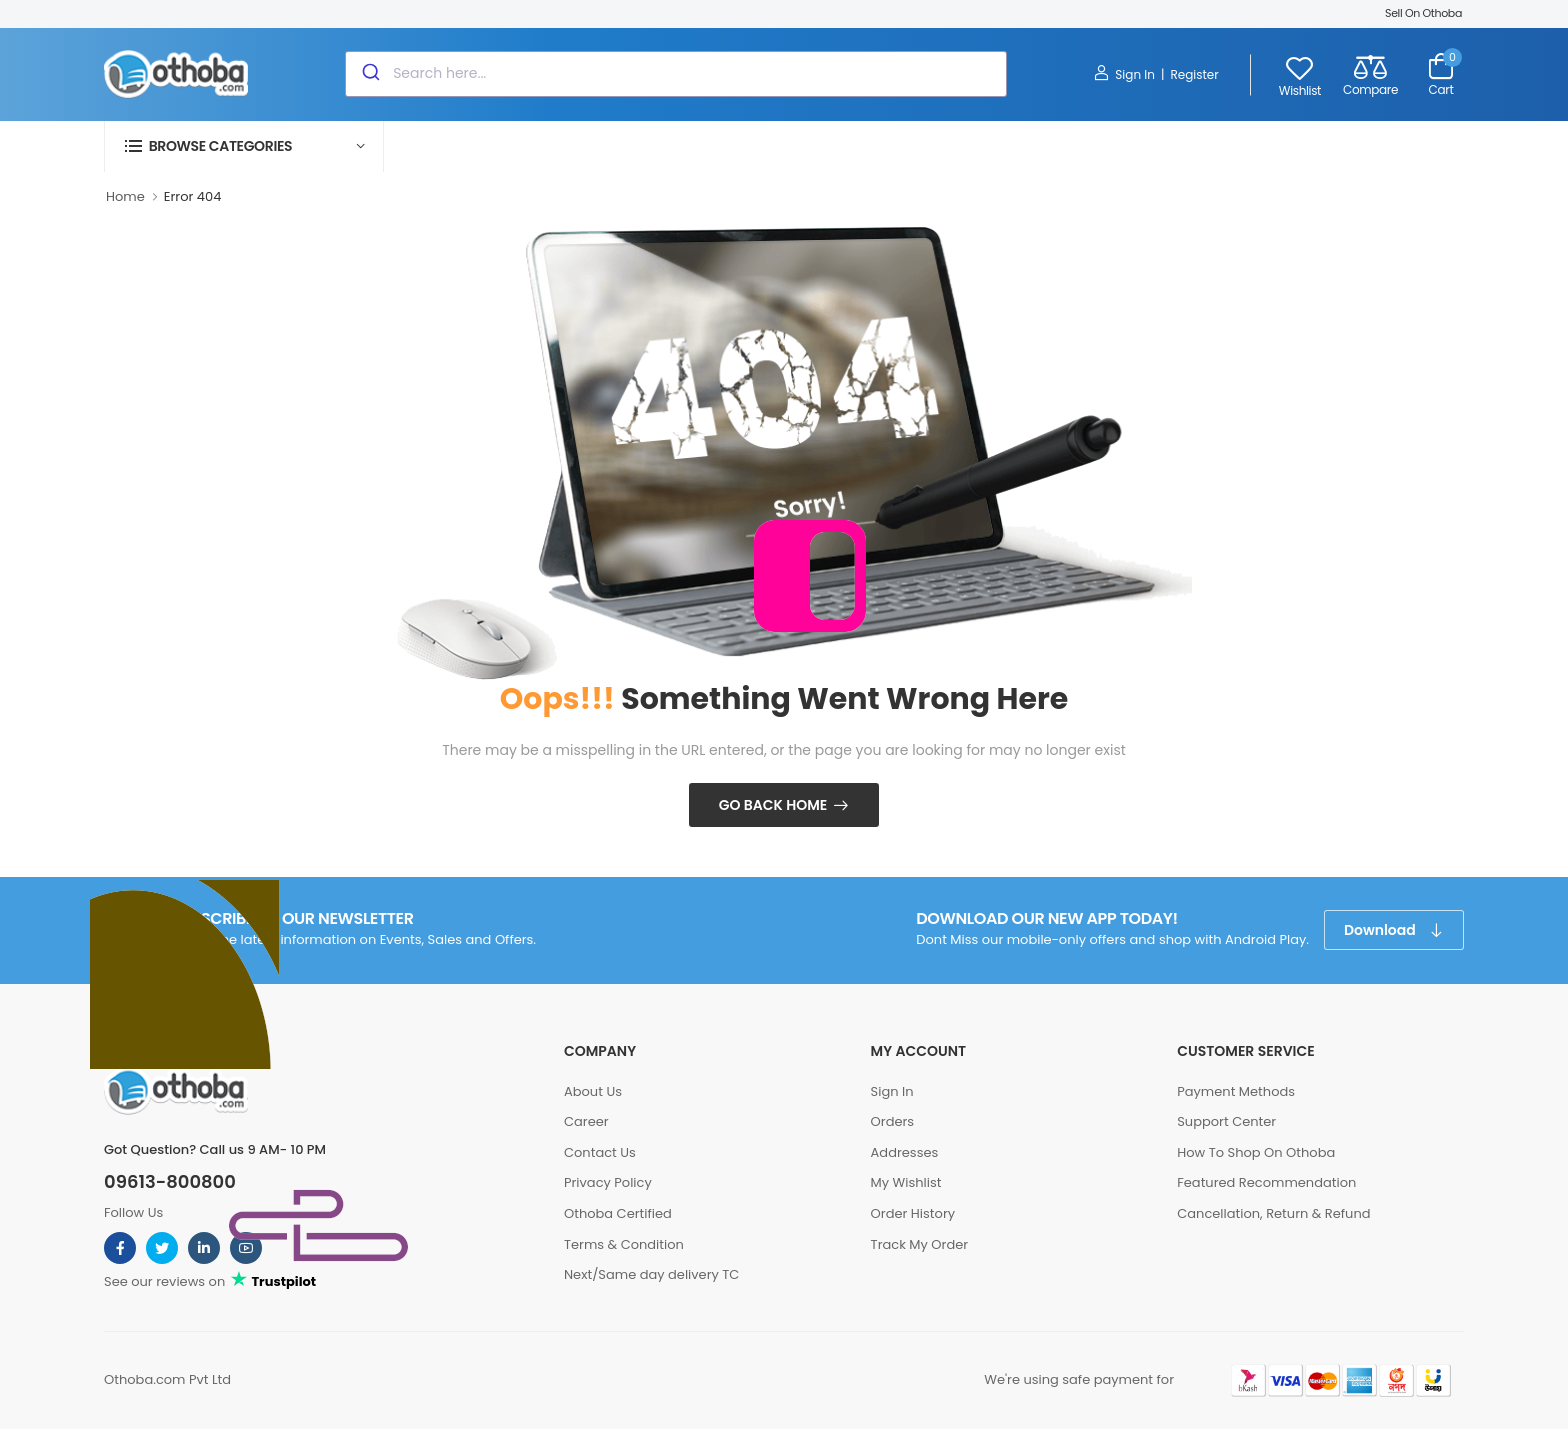 The image size is (1568, 1429). I want to click on UpCloud cloud hosting service logo, so click(318, 1225).